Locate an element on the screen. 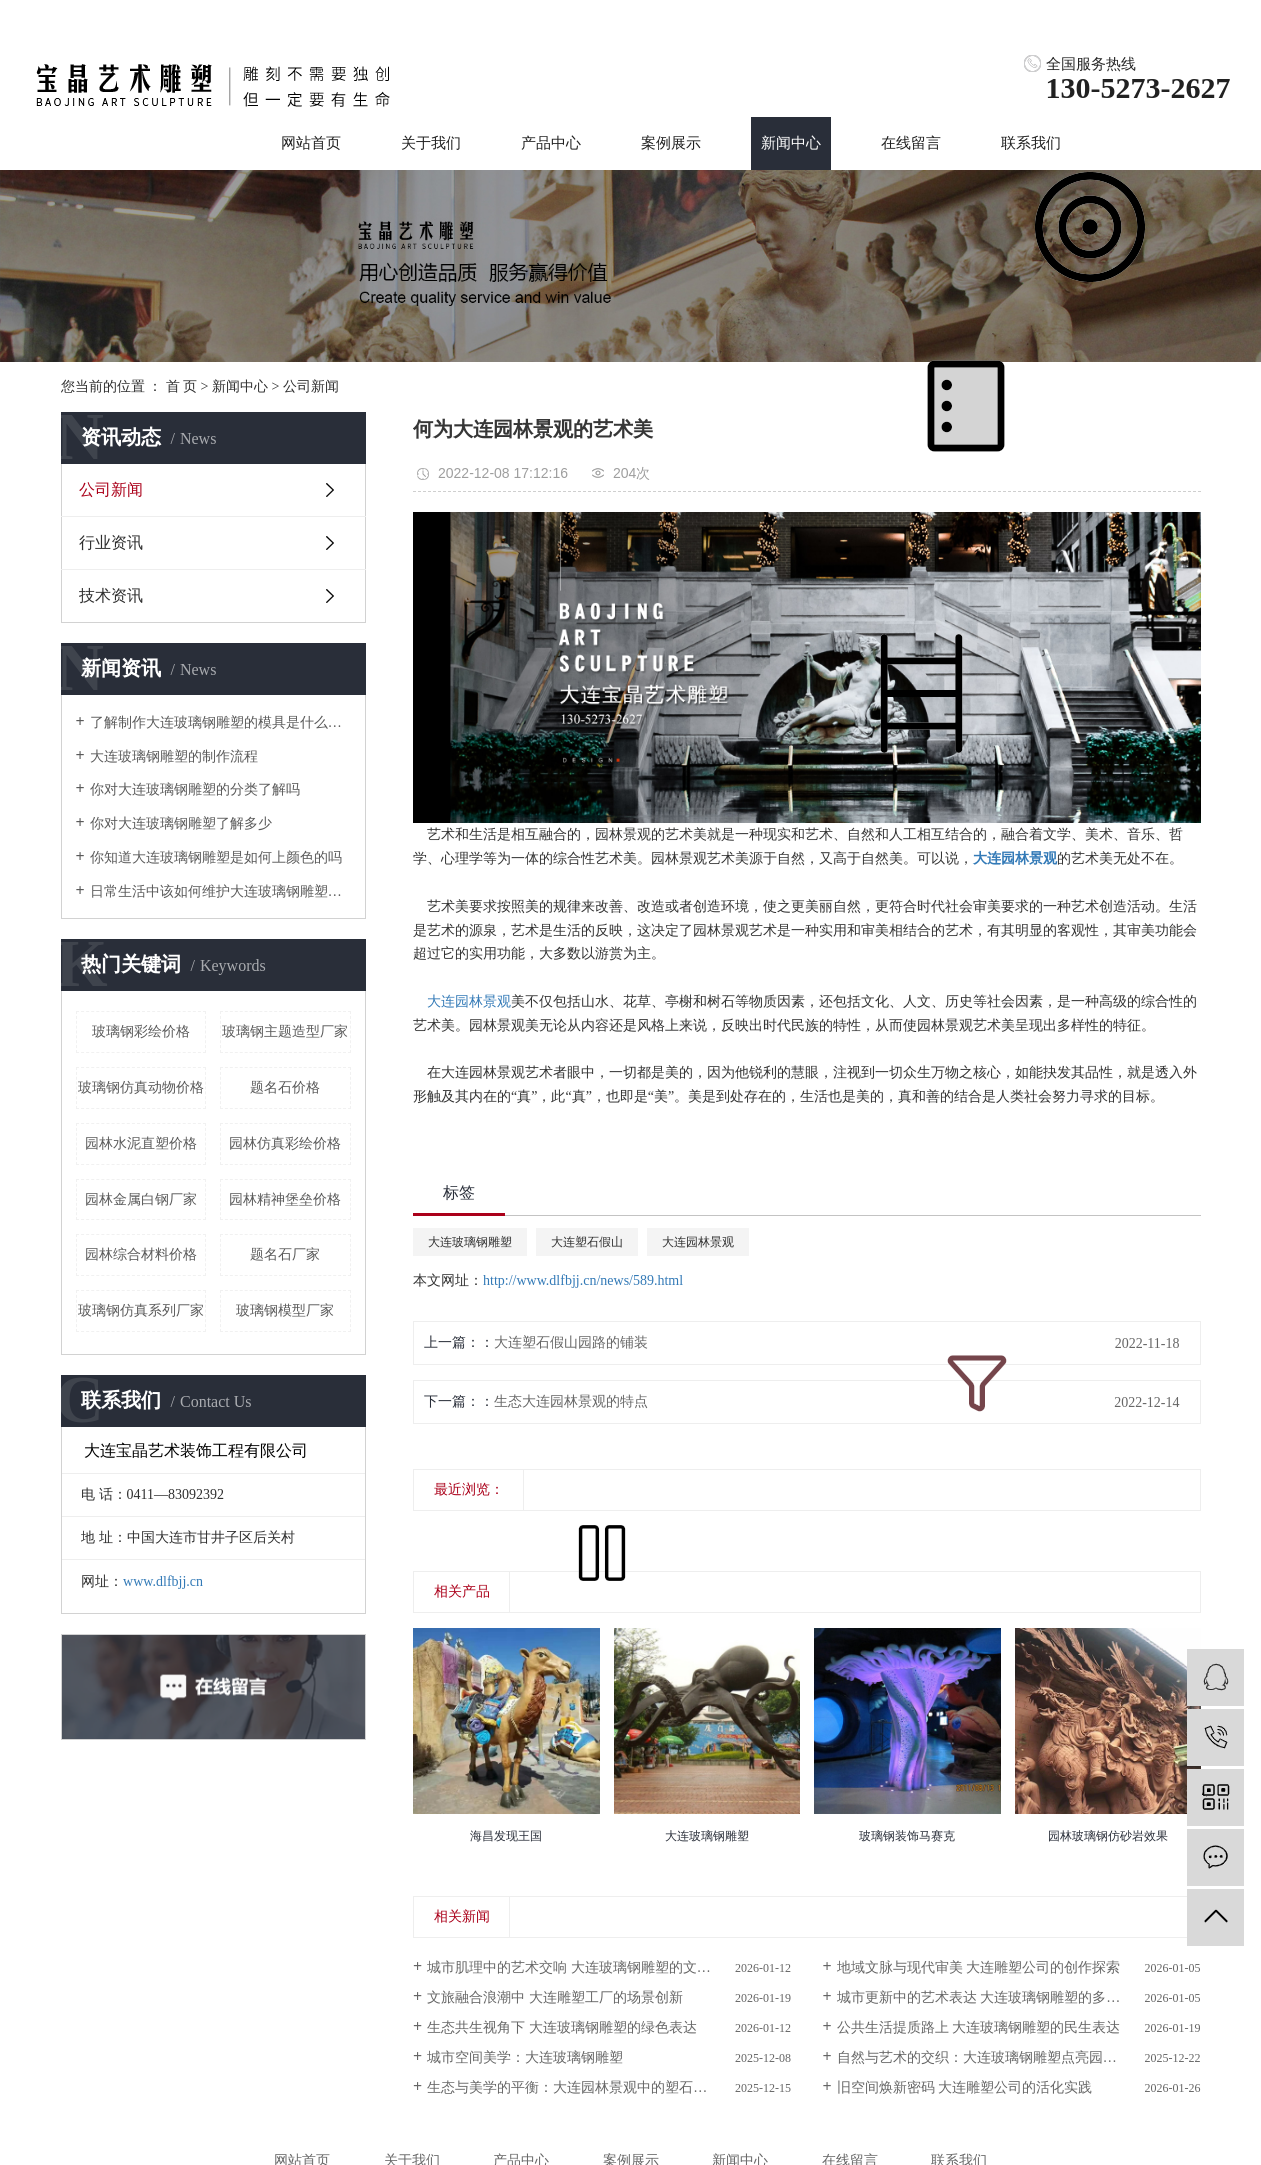 This screenshot has height=2165, width=1261. view or manage screenplay files is located at coordinates (966, 406).